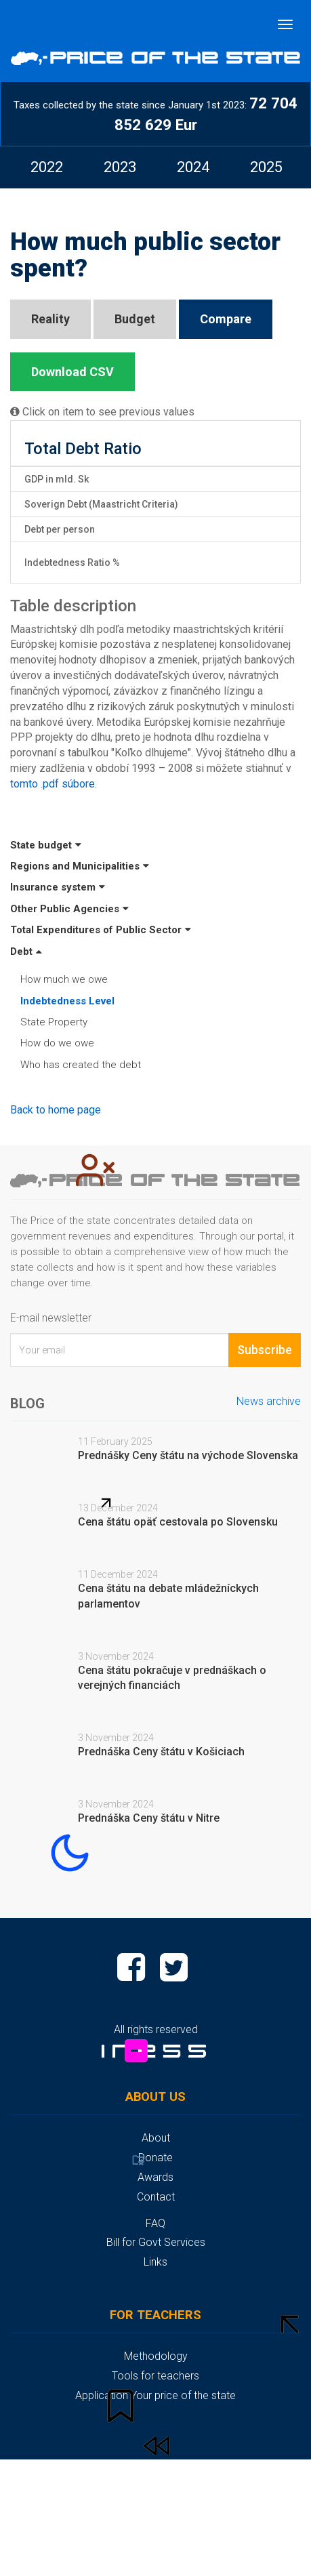 This screenshot has height=2576, width=311. What do you see at coordinates (289, 2324) in the screenshot?
I see `navigate back to previous screen` at bounding box center [289, 2324].